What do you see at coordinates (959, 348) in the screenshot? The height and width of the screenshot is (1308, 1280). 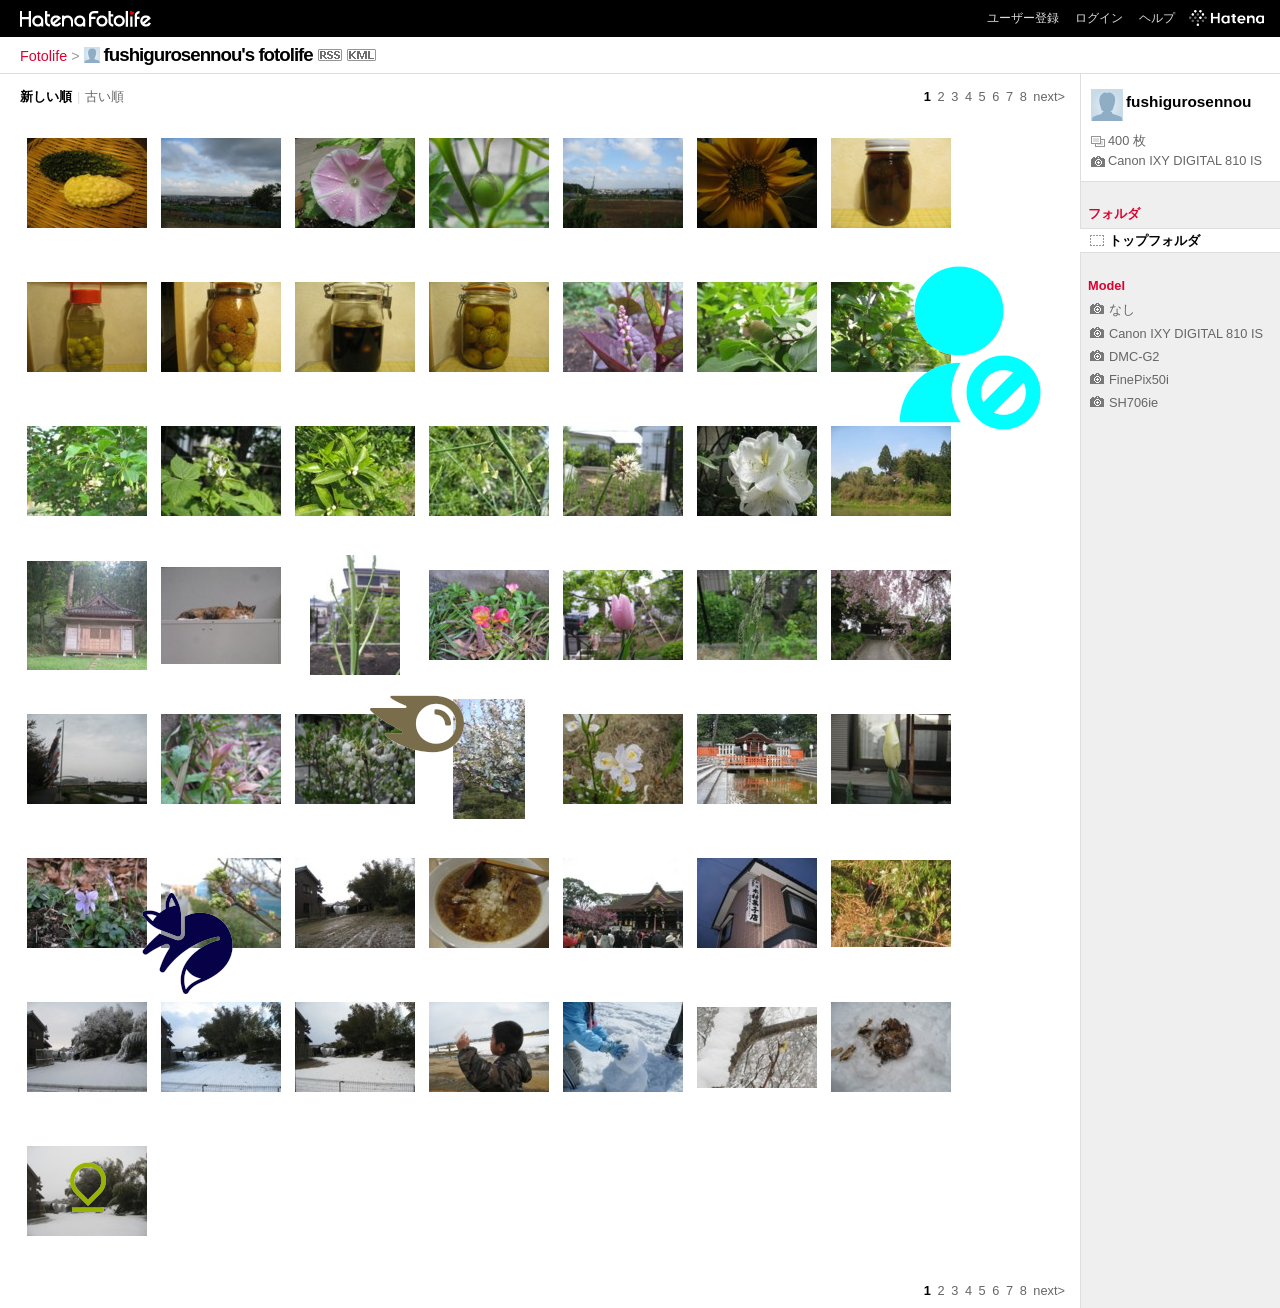 I see `block or ban a user` at bounding box center [959, 348].